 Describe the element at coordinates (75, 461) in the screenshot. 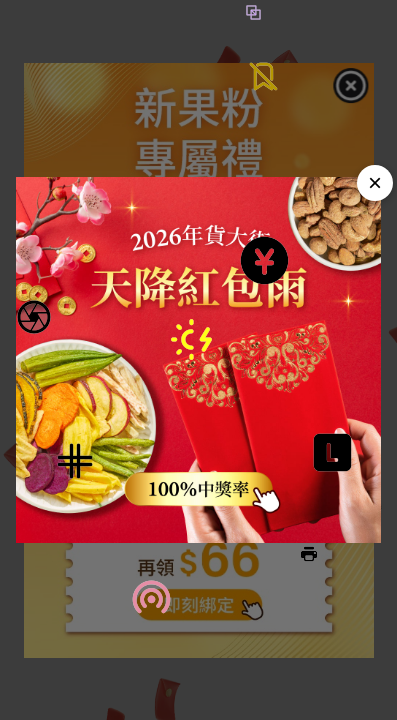

I see `apply golden ratio grid overlay` at that location.